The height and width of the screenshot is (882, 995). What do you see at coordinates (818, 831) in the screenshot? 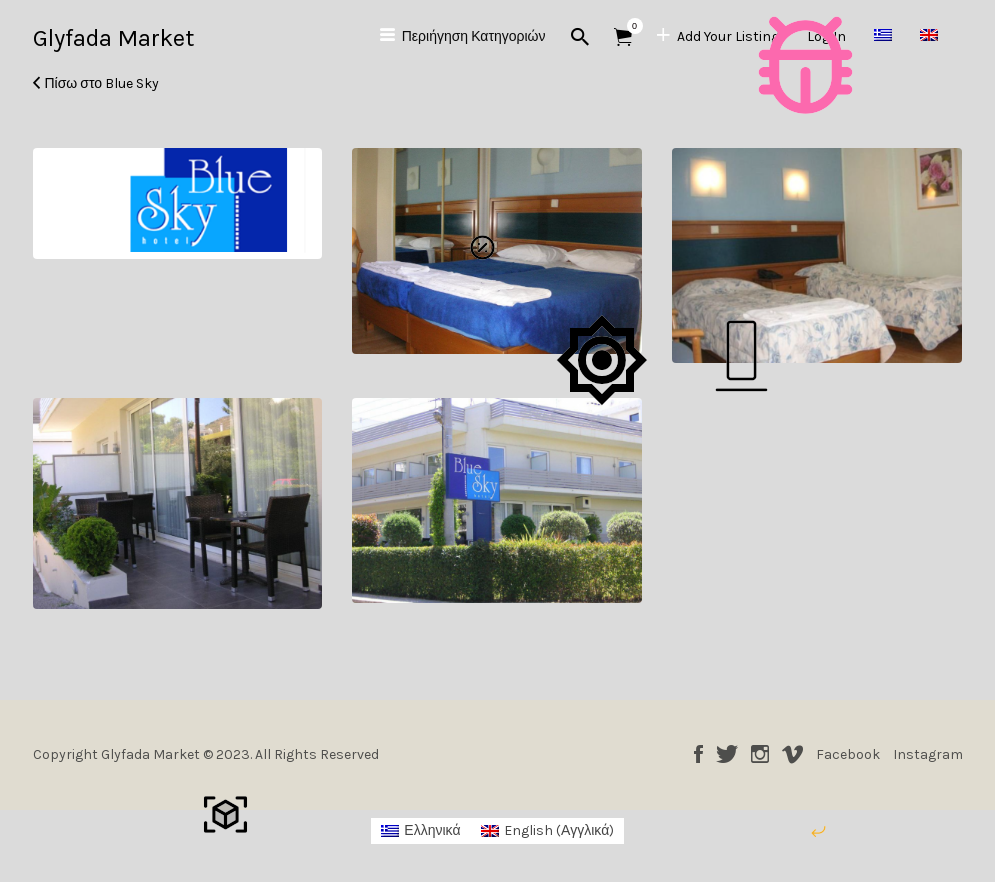
I see `reply to a message` at bounding box center [818, 831].